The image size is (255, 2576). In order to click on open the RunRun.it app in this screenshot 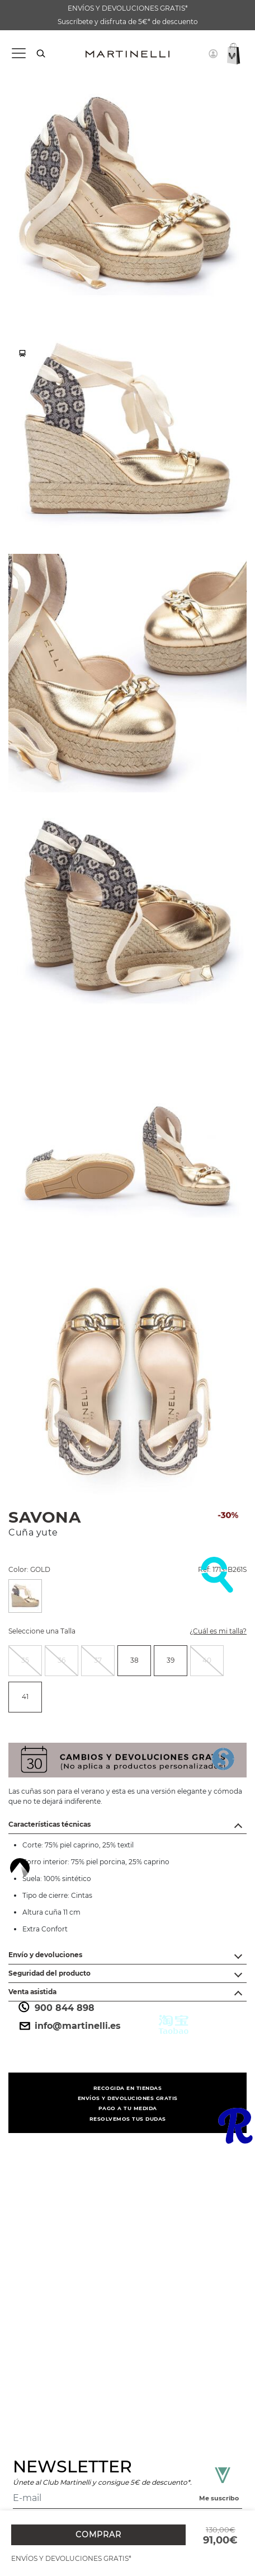, I will do `click(235, 2126)`.